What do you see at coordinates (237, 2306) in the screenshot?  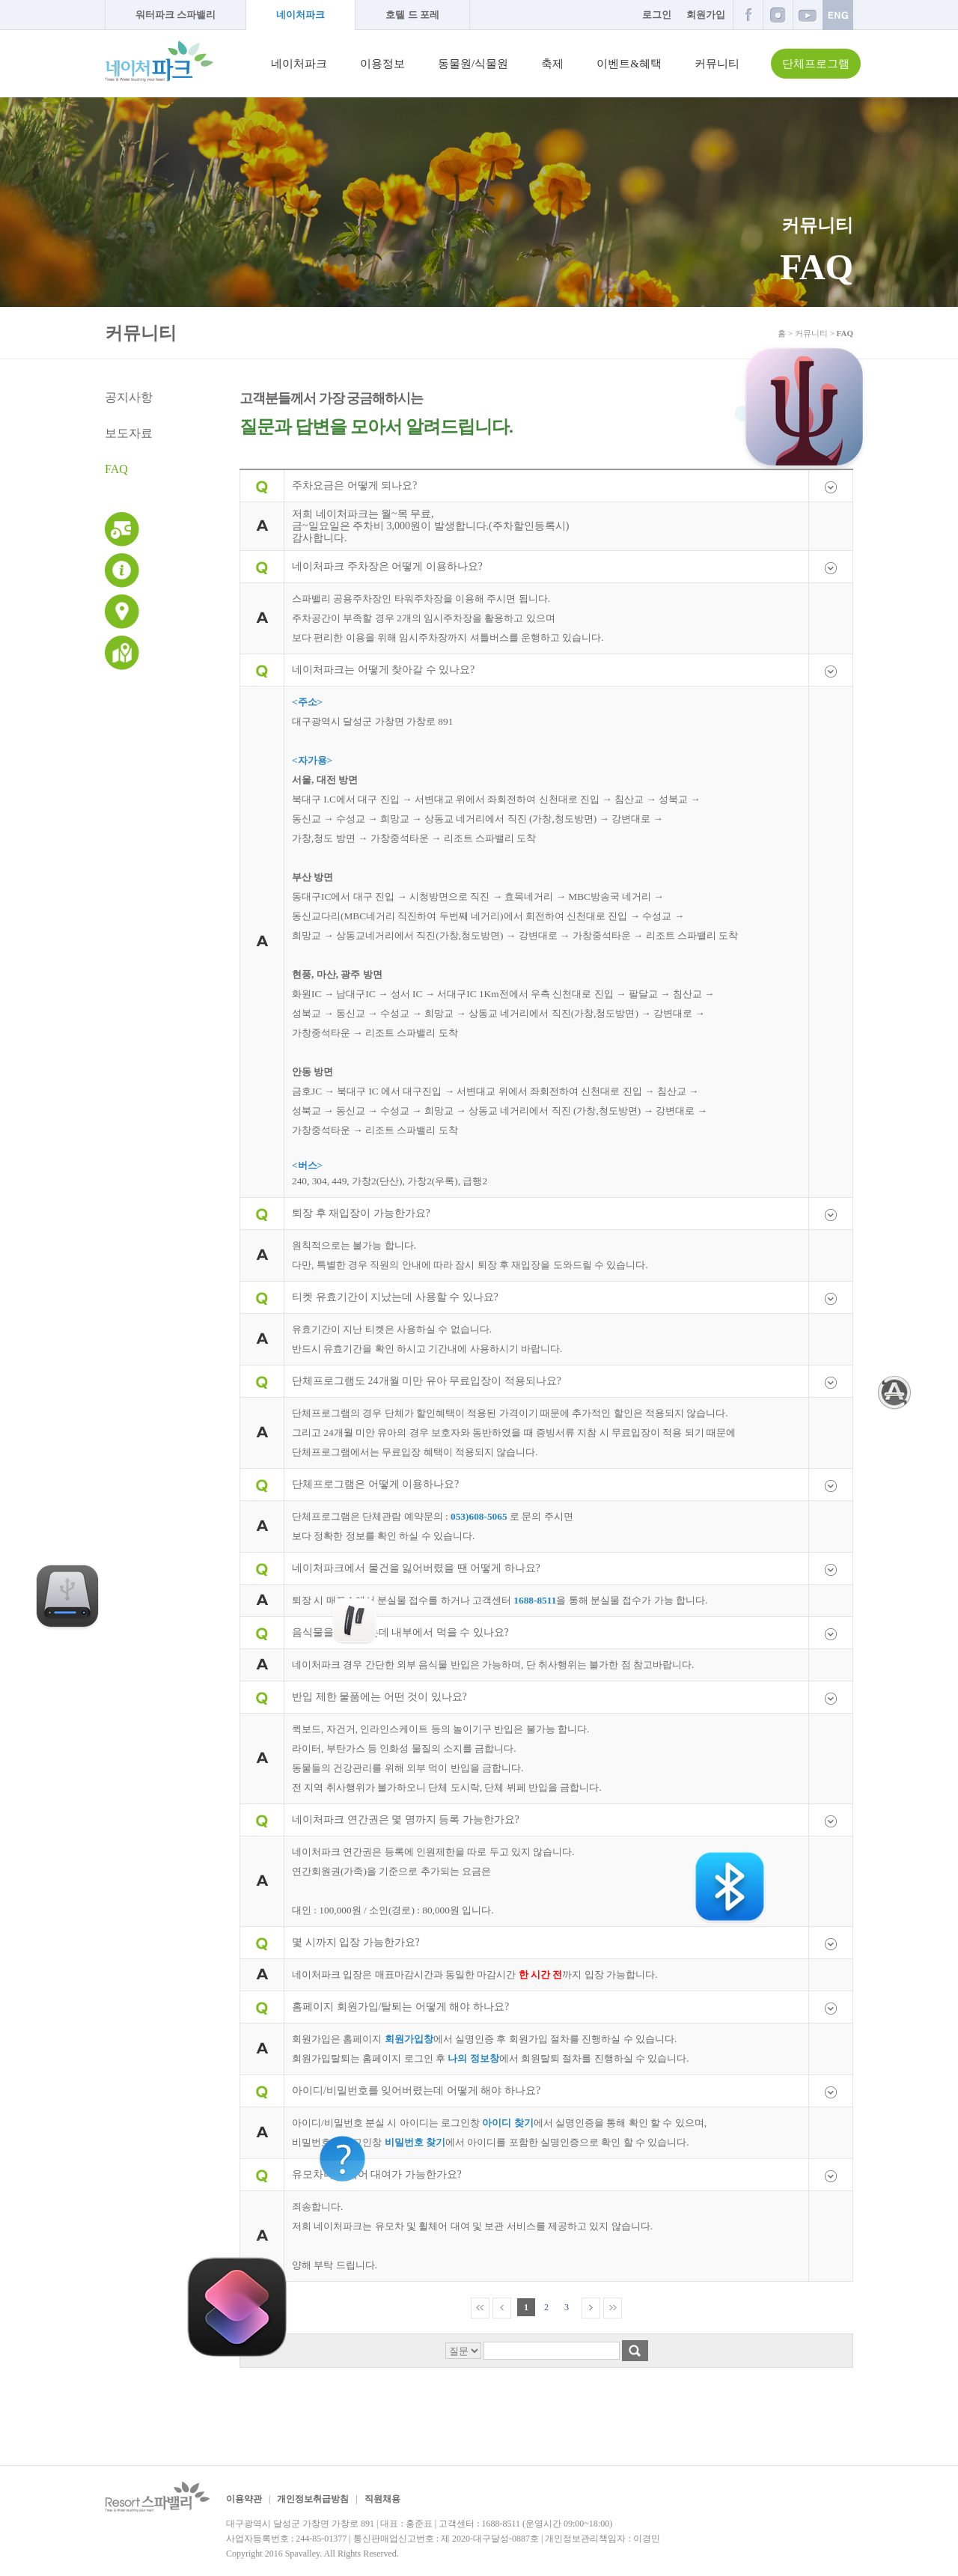 I see `open the shortcuts app` at bounding box center [237, 2306].